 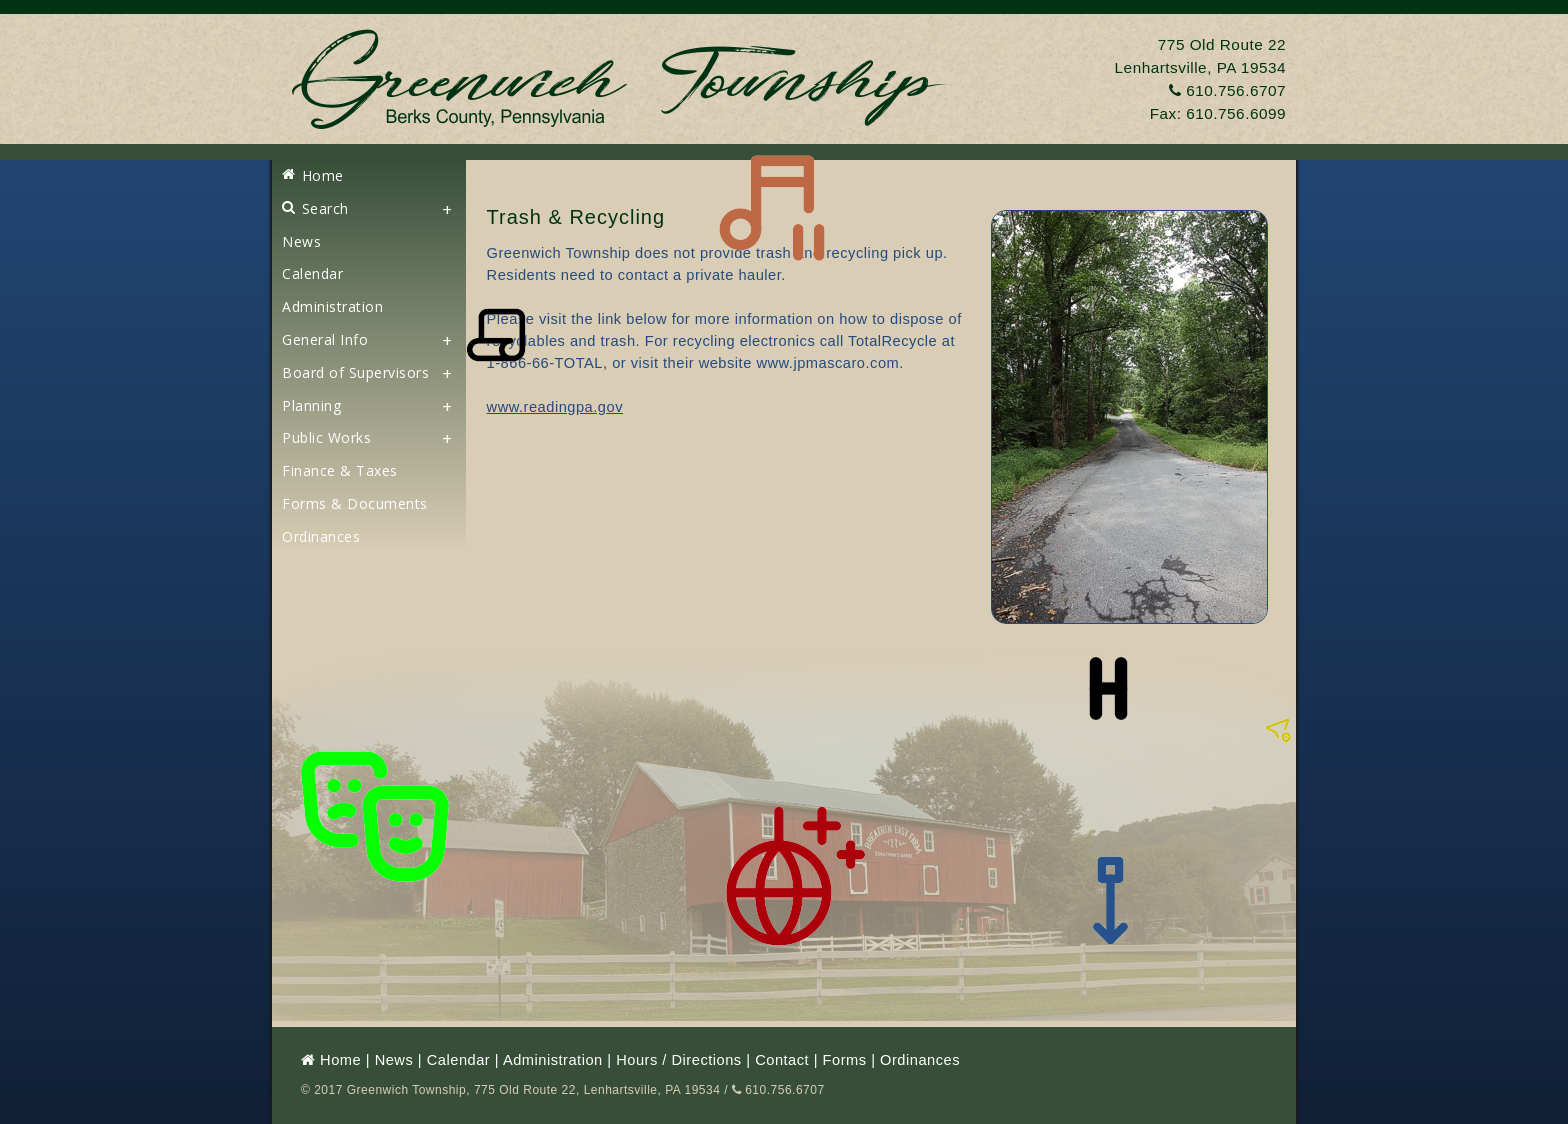 I want to click on move item down in a list or queue, so click(x=1110, y=900).